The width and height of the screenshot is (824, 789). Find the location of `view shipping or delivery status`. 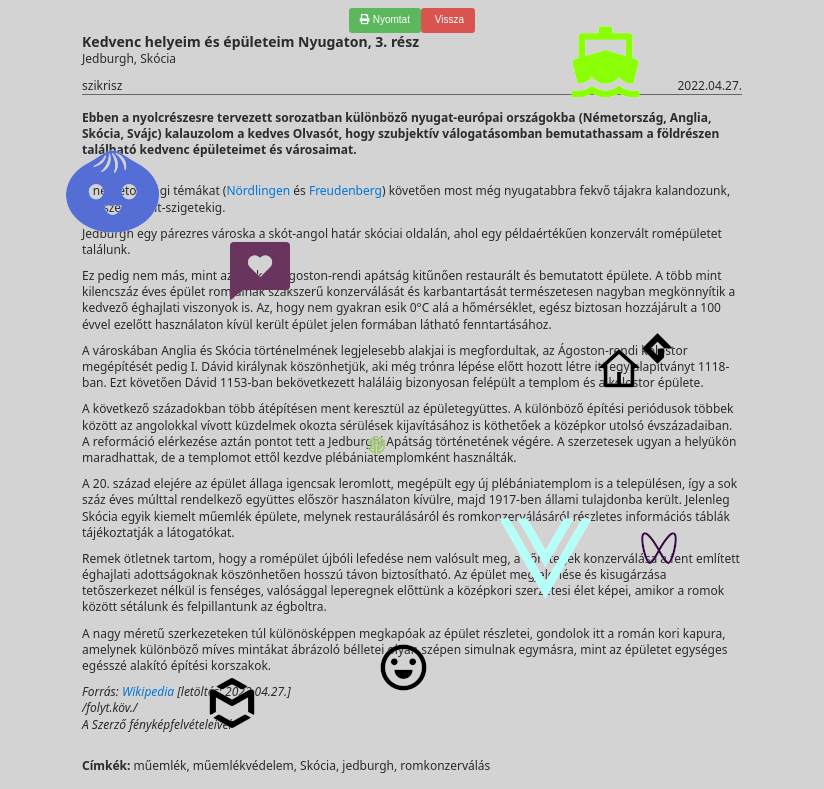

view shipping or delivery status is located at coordinates (605, 63).